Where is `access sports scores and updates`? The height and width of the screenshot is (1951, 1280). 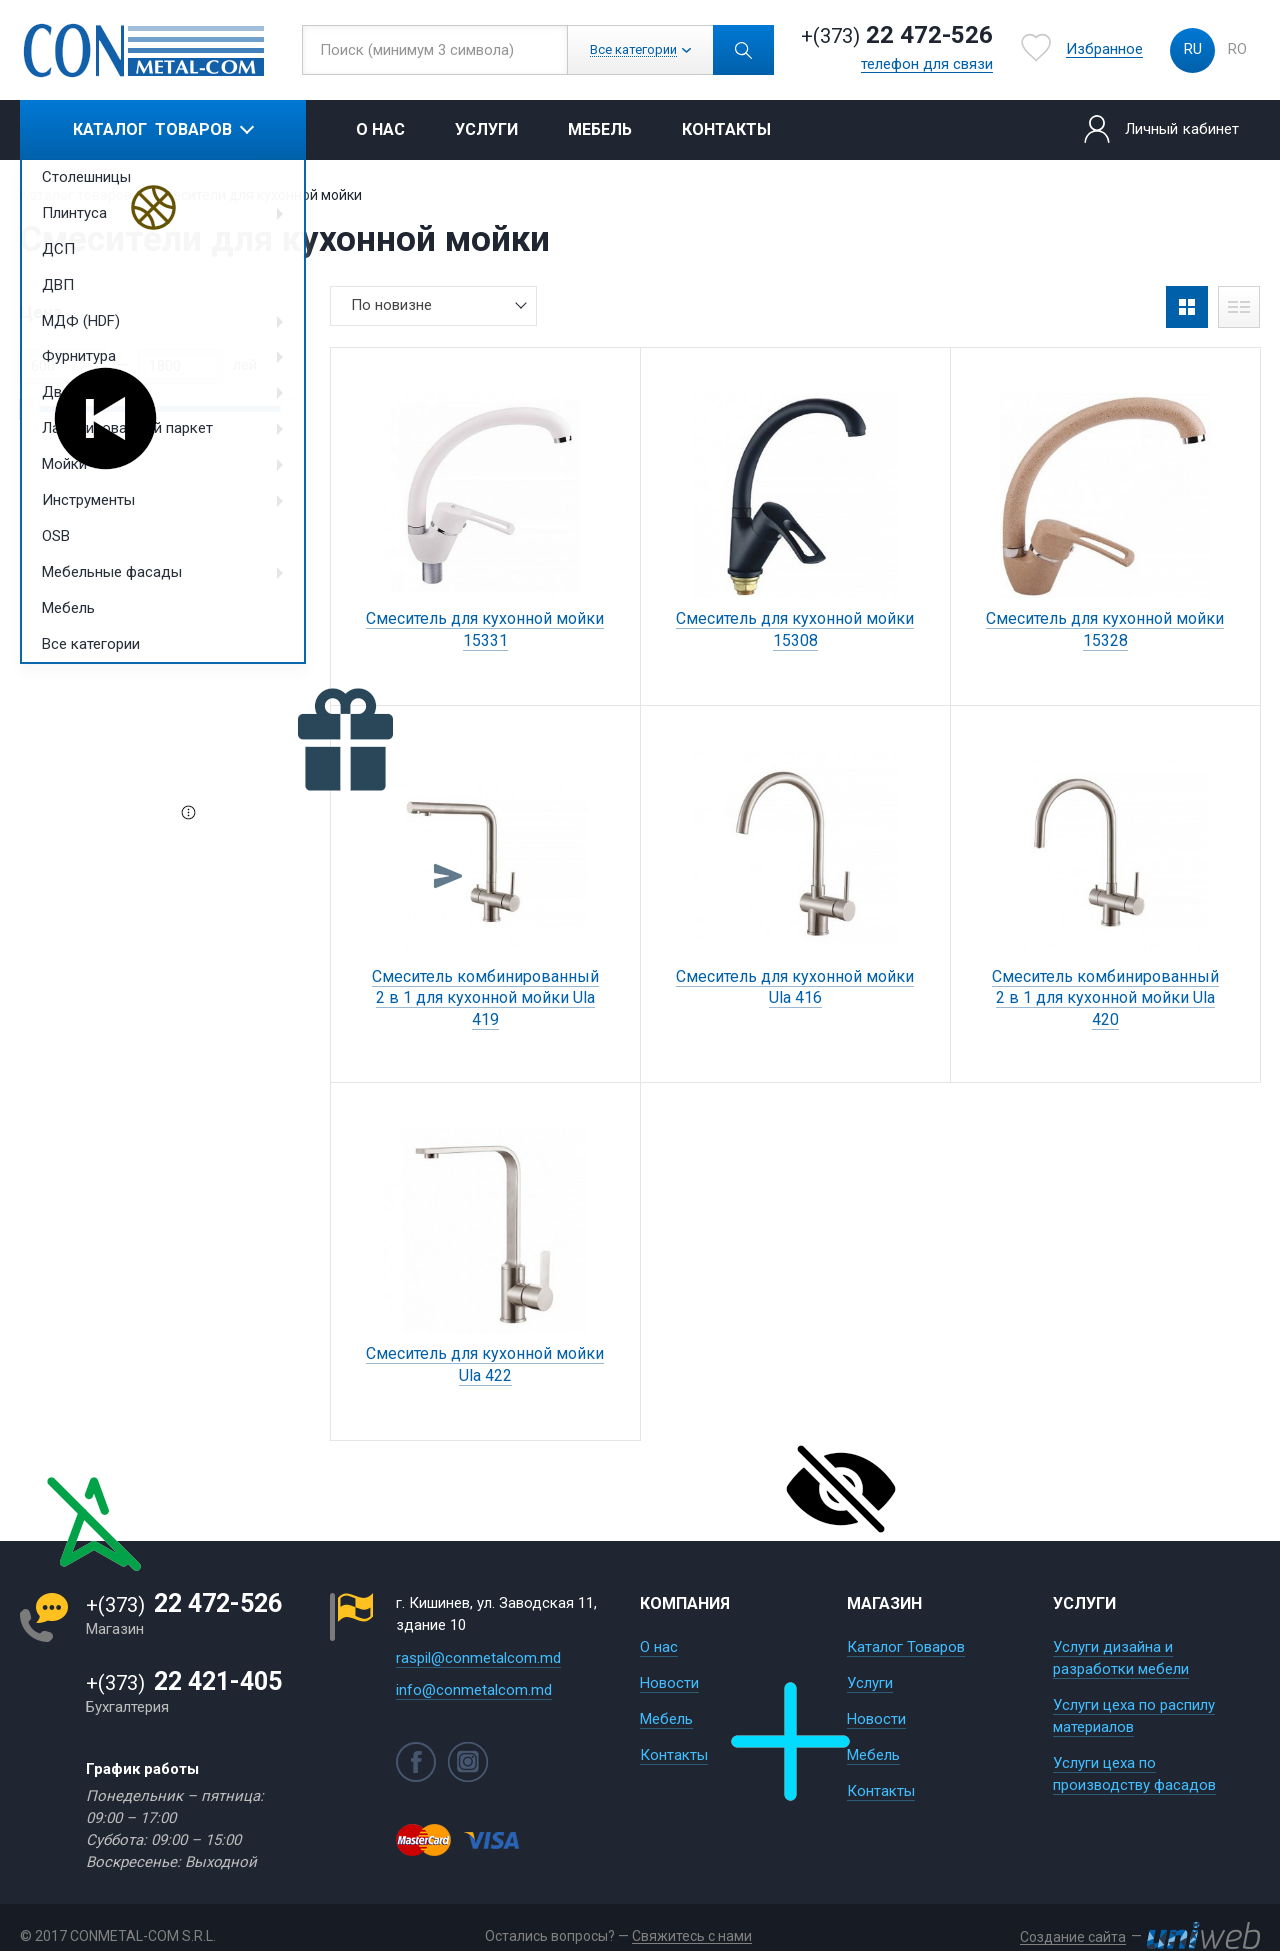
access sports scores and updates is located at coordinates (153, 207).